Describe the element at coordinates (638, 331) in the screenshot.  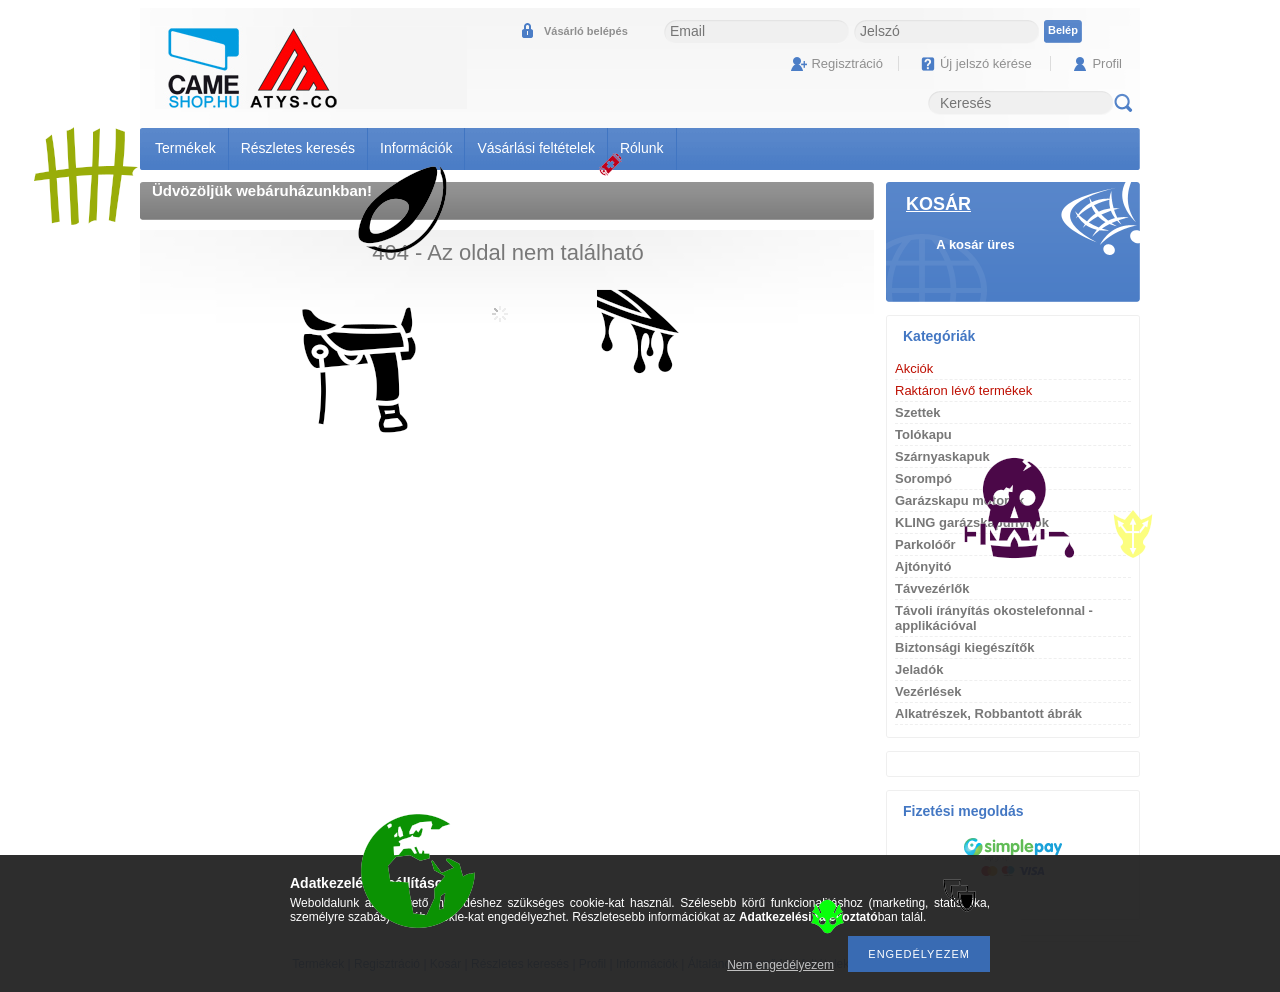
I see `indicates a critical hit or bleeding effect` at that location.